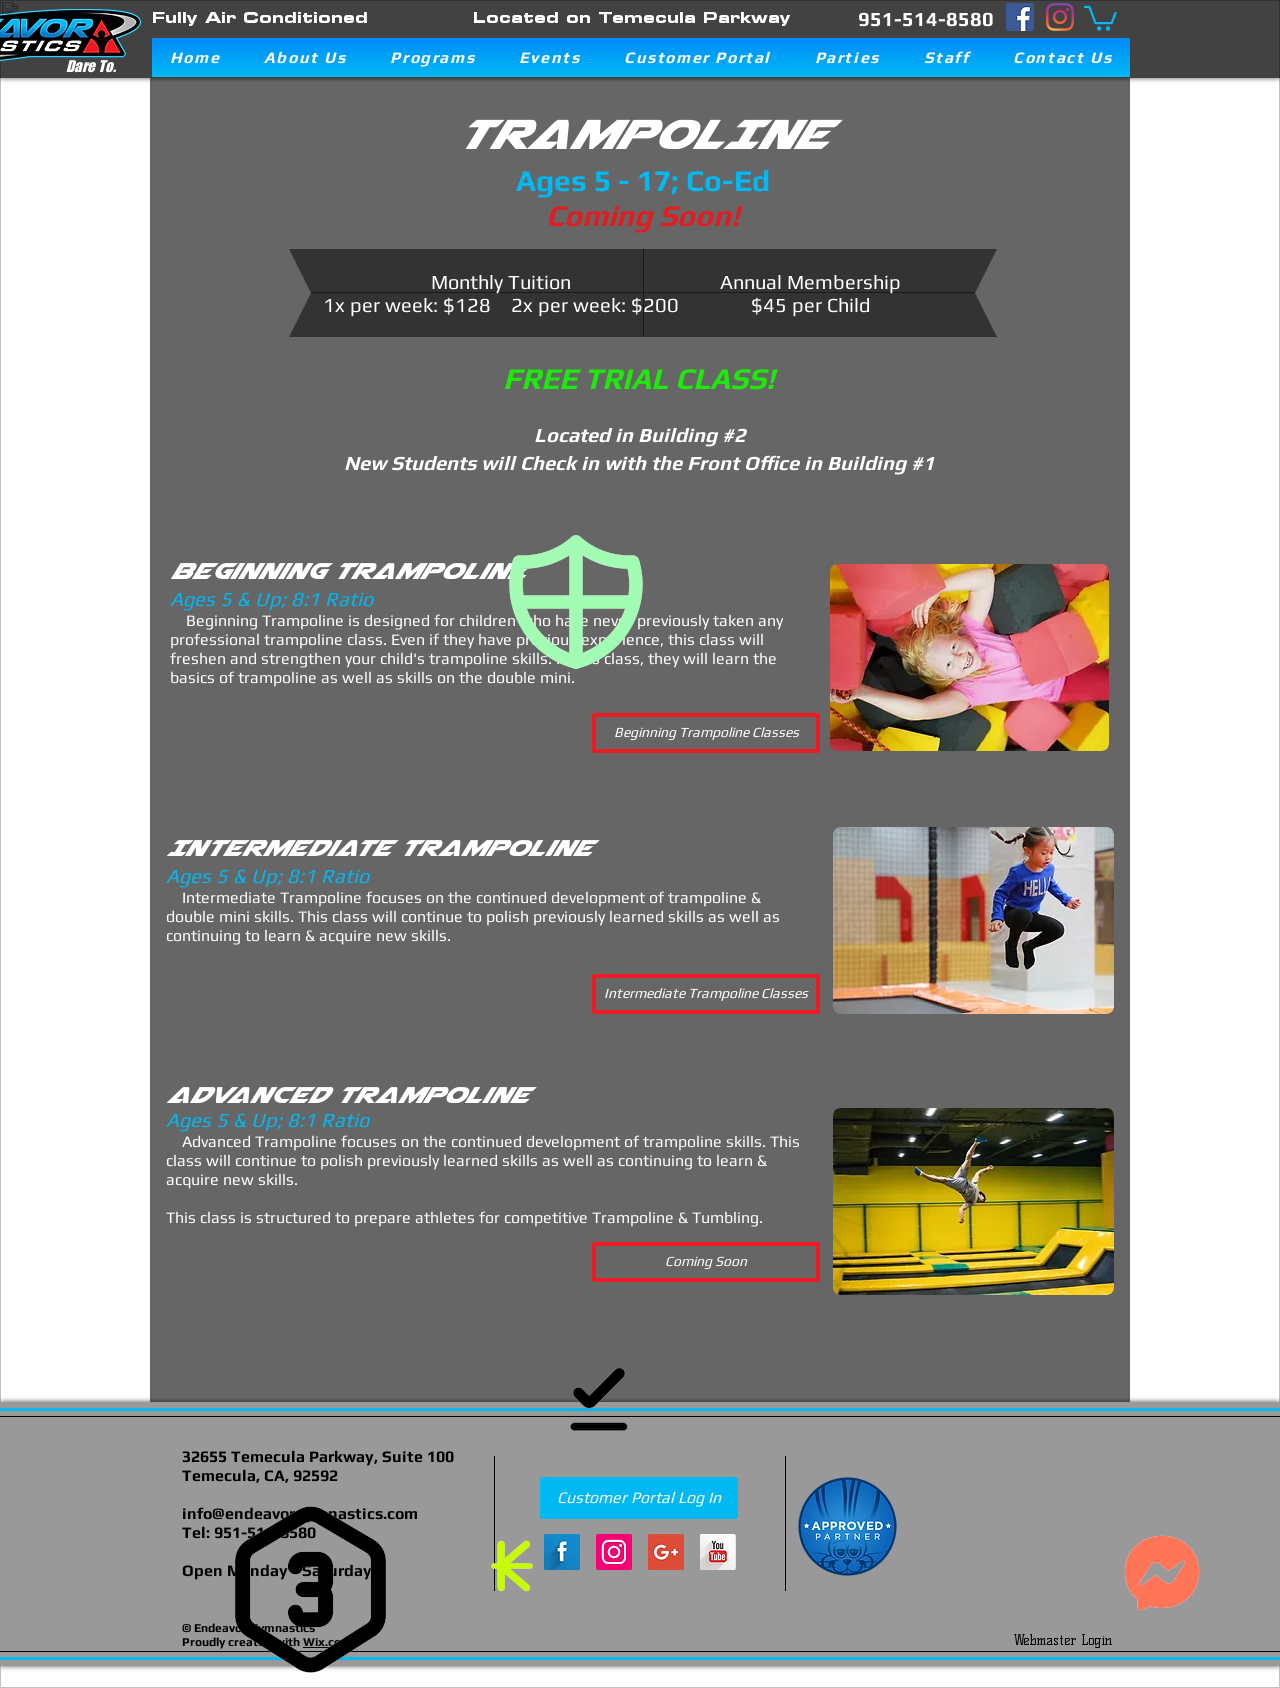 This screenshot has width=1280, height=1688. What do you see at coordinates (599, 1398) in the screenshot?
I see `download complete` at bounding box center [599, 1398].